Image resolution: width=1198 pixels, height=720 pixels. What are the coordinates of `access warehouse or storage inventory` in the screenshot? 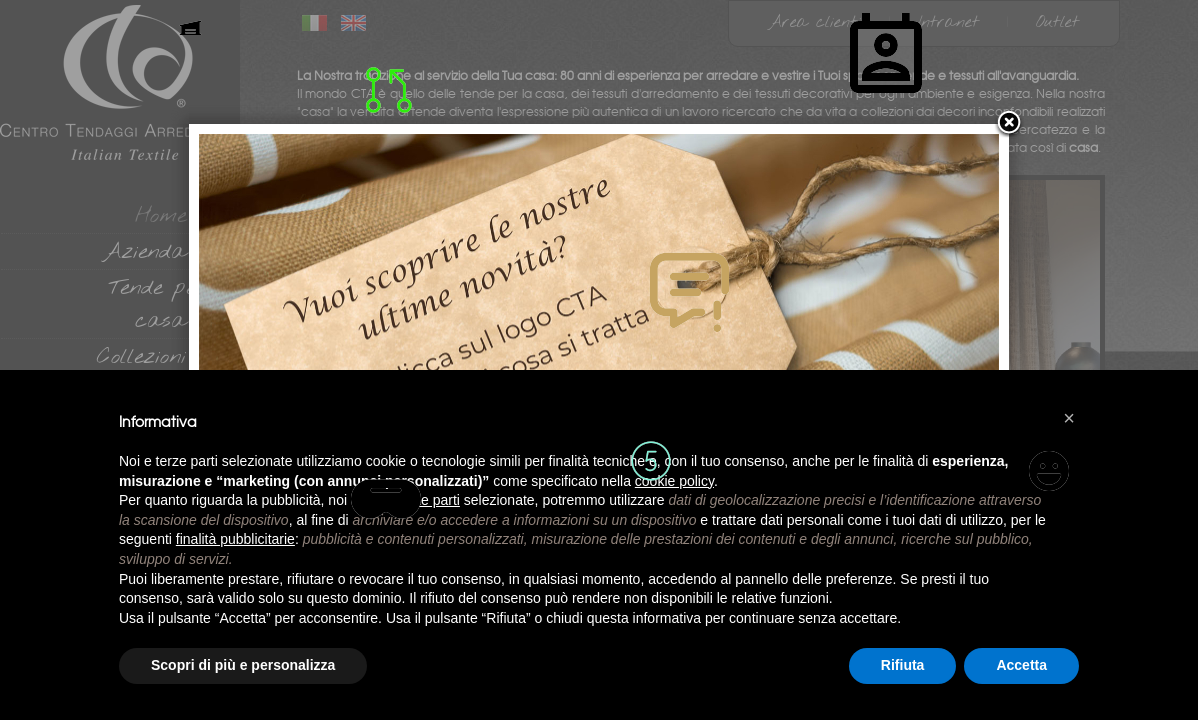 It's located at (190, 28).